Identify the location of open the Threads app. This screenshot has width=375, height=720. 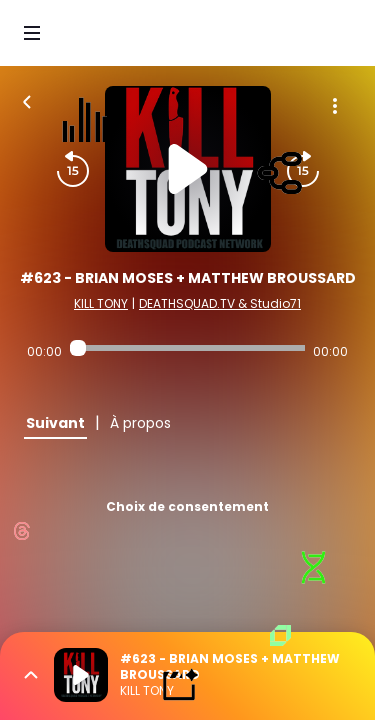
(22, 531).